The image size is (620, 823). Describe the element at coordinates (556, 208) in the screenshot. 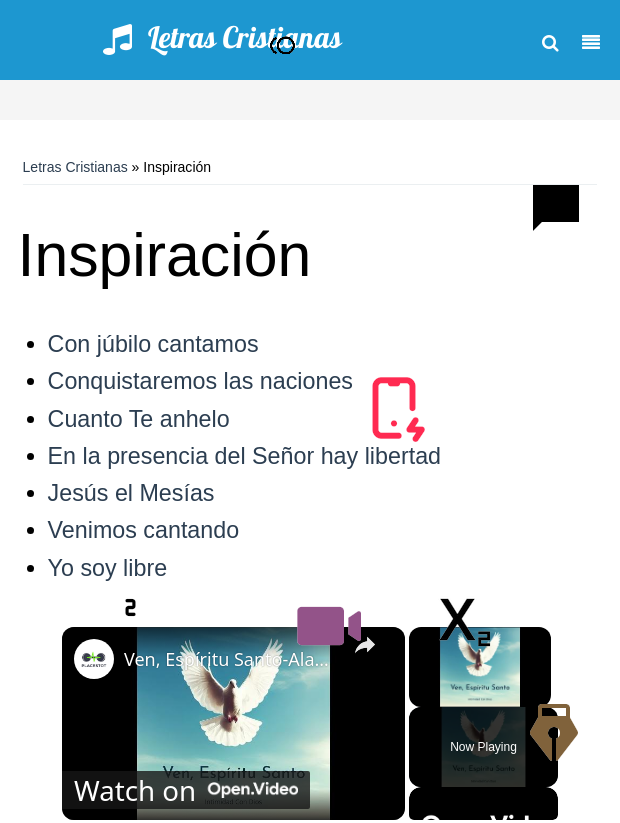

I see `open a chat or messaging feature` at that location.